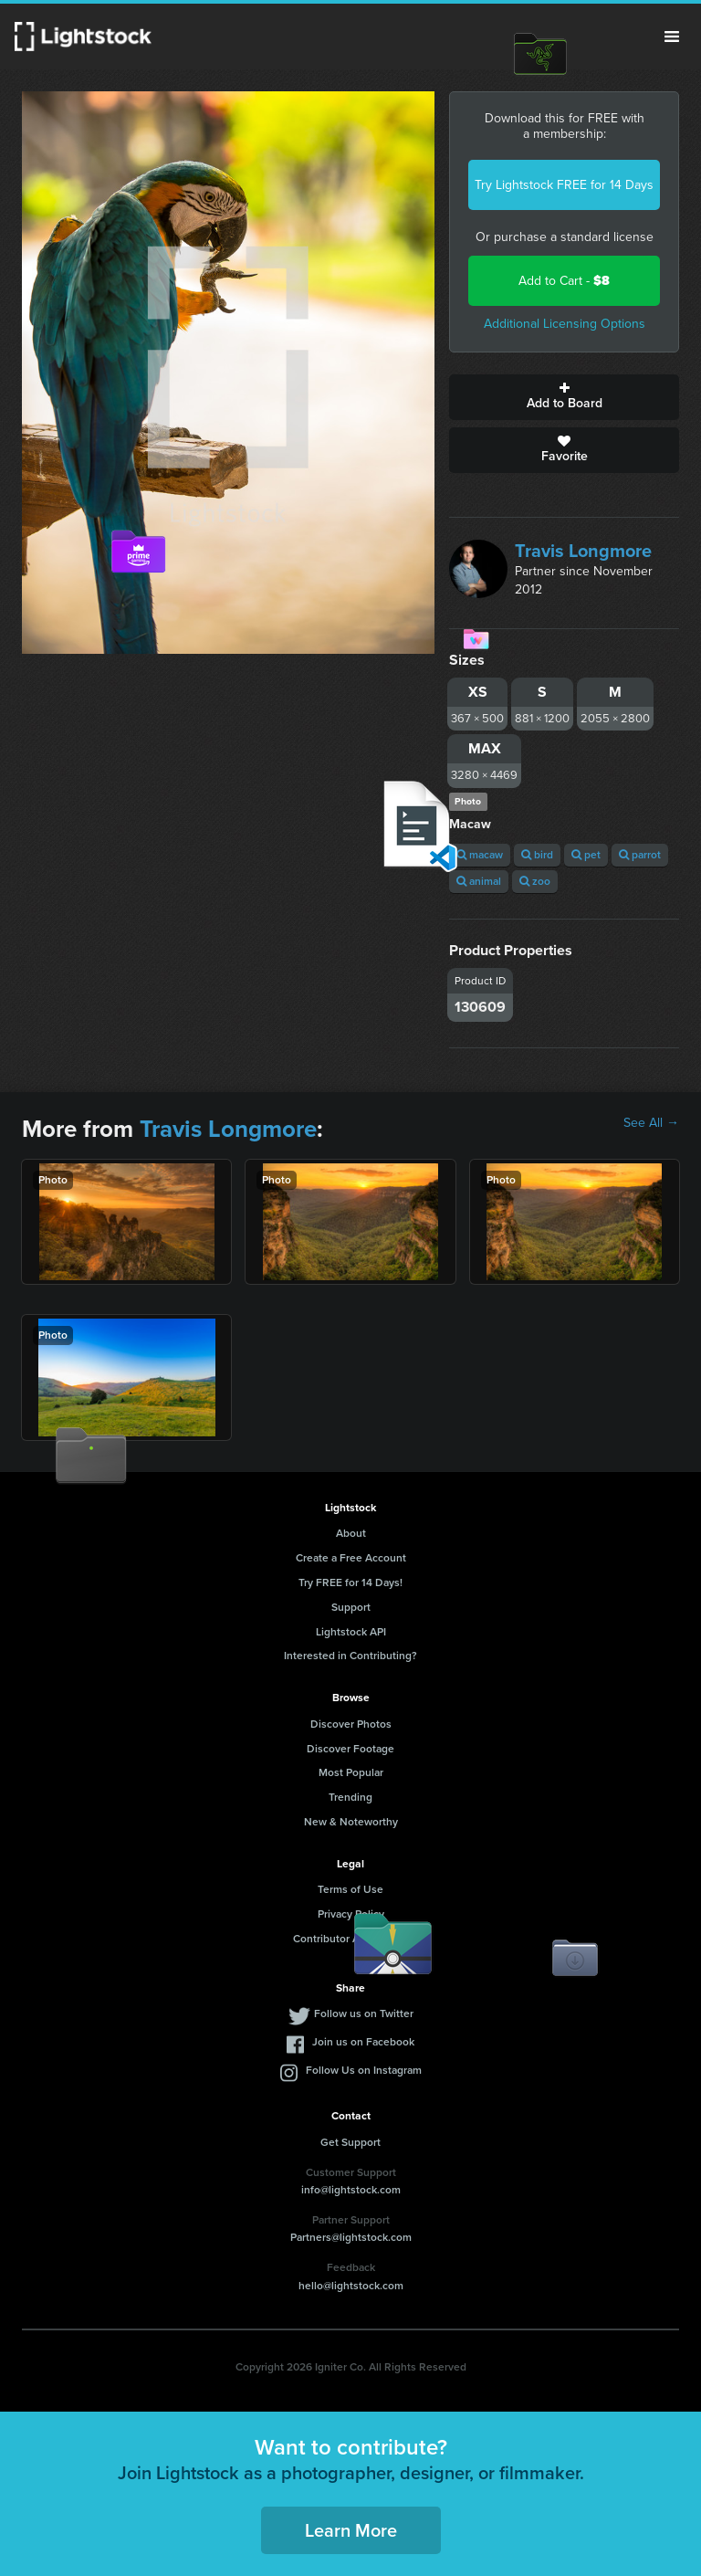 The image size is (701, 2576). Describe the element at coordinates (90, 1456) in the screenshot. I see `access network server files` at that location.